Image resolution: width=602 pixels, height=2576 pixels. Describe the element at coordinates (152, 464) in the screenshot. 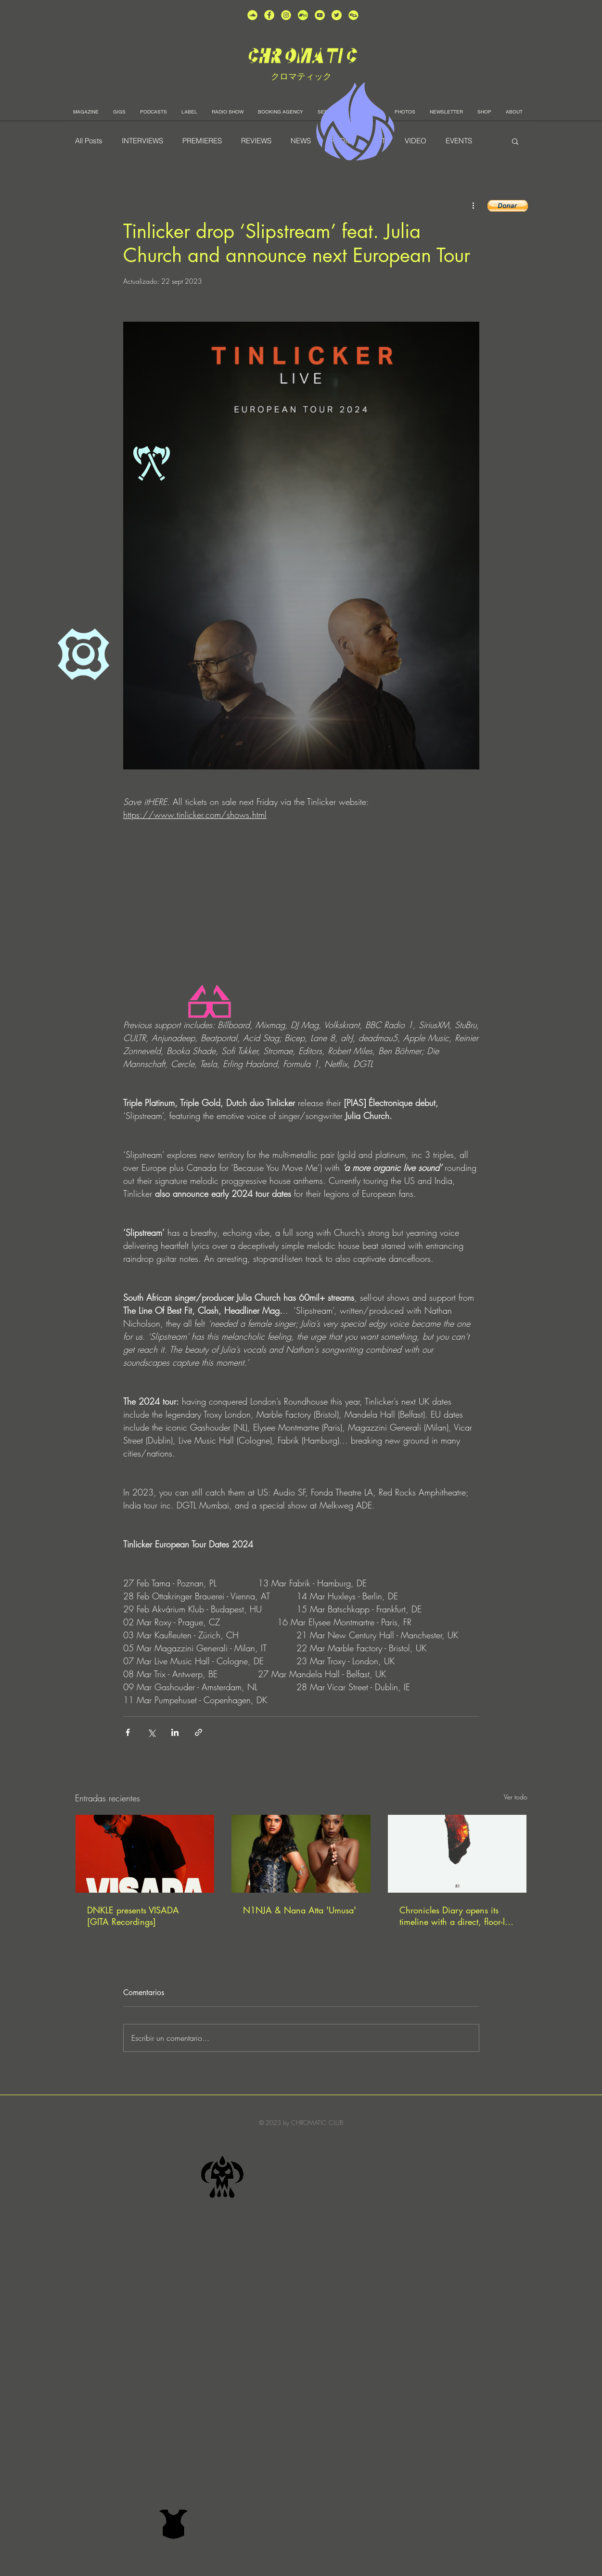

I see `access combat or battle features` at that location.